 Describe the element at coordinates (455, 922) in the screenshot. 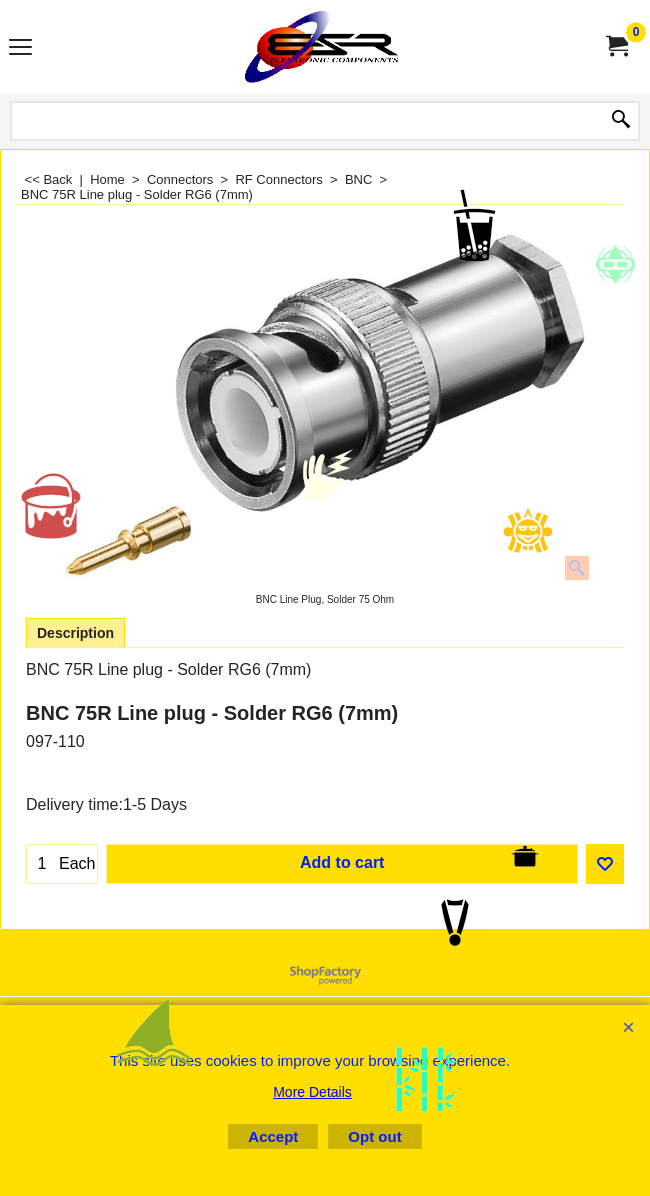

I see `view achievements or awards` at that location.